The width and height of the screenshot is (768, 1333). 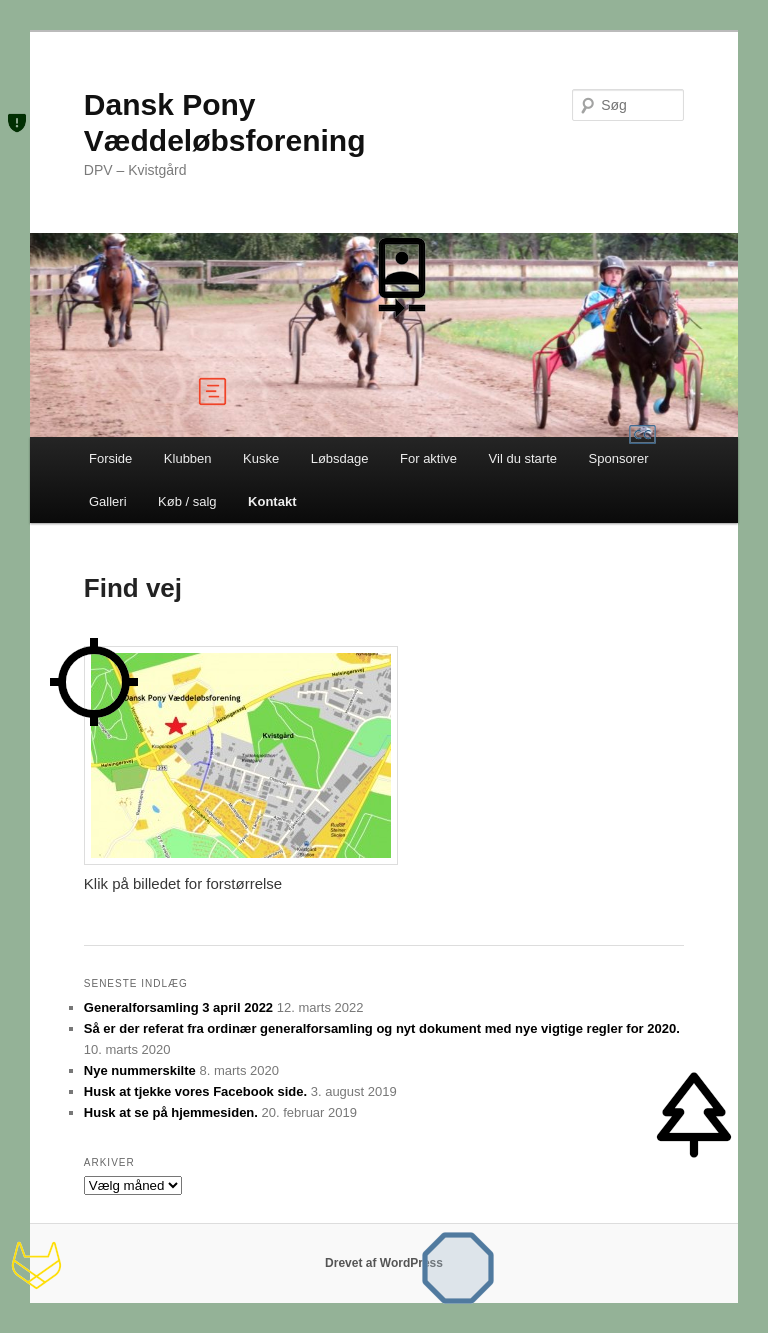 What do you see at coordinates (36, 1264) in the screenshot?
I see `link to gitlab repository` at bounding box center [36, 1264].